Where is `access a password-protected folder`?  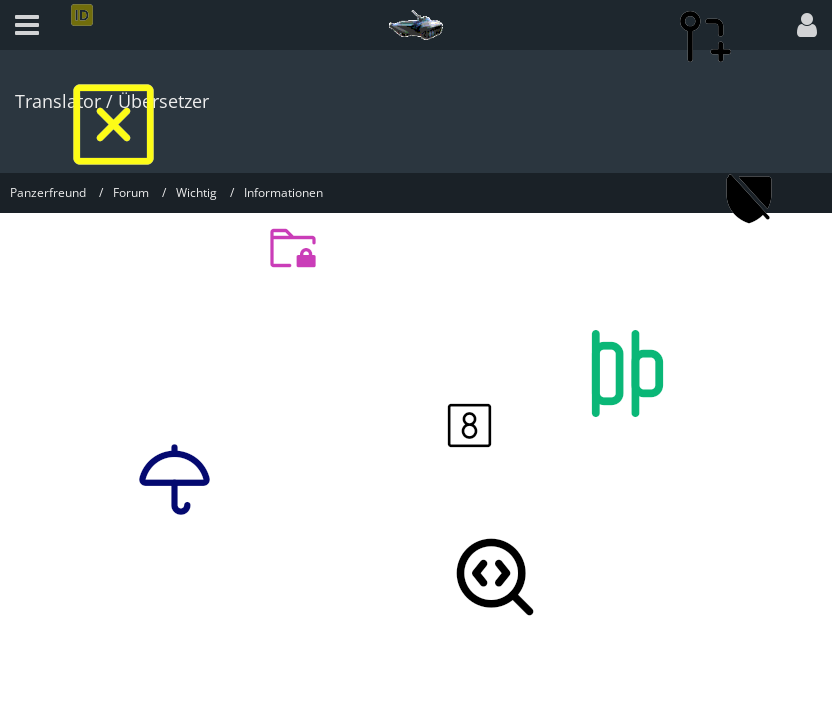
access a password-protected folder is located at coordinates (293, 248).